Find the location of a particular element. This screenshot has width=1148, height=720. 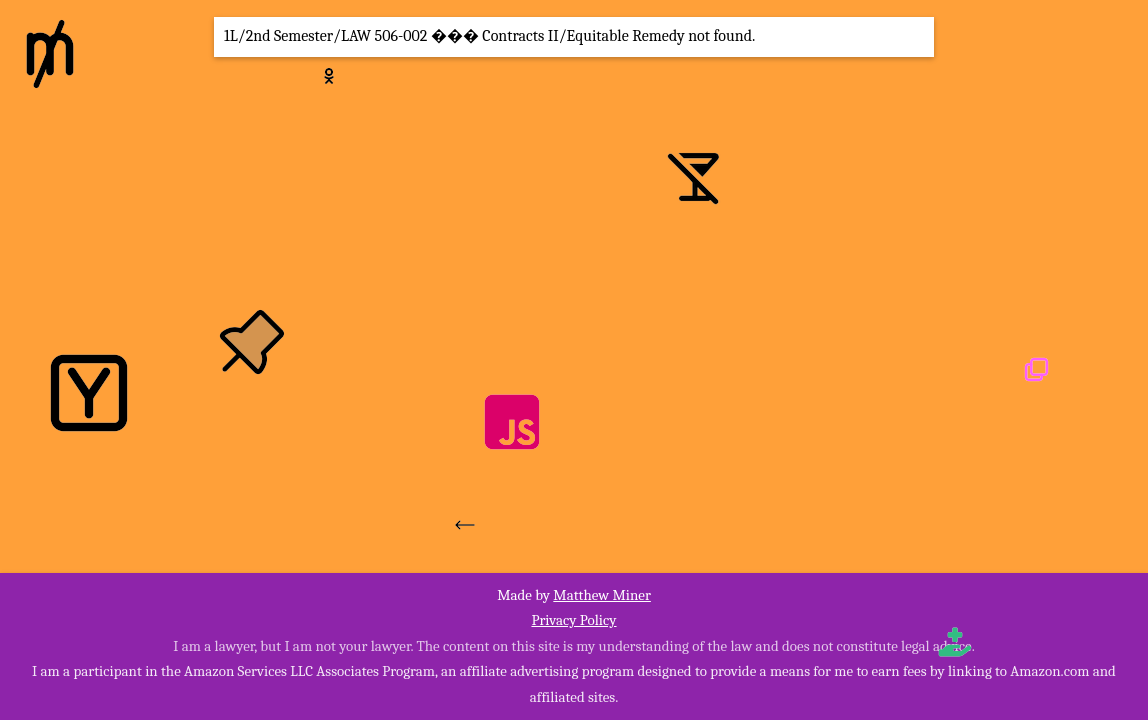

visit Y Combinator website is located at coordinates (89, 393).